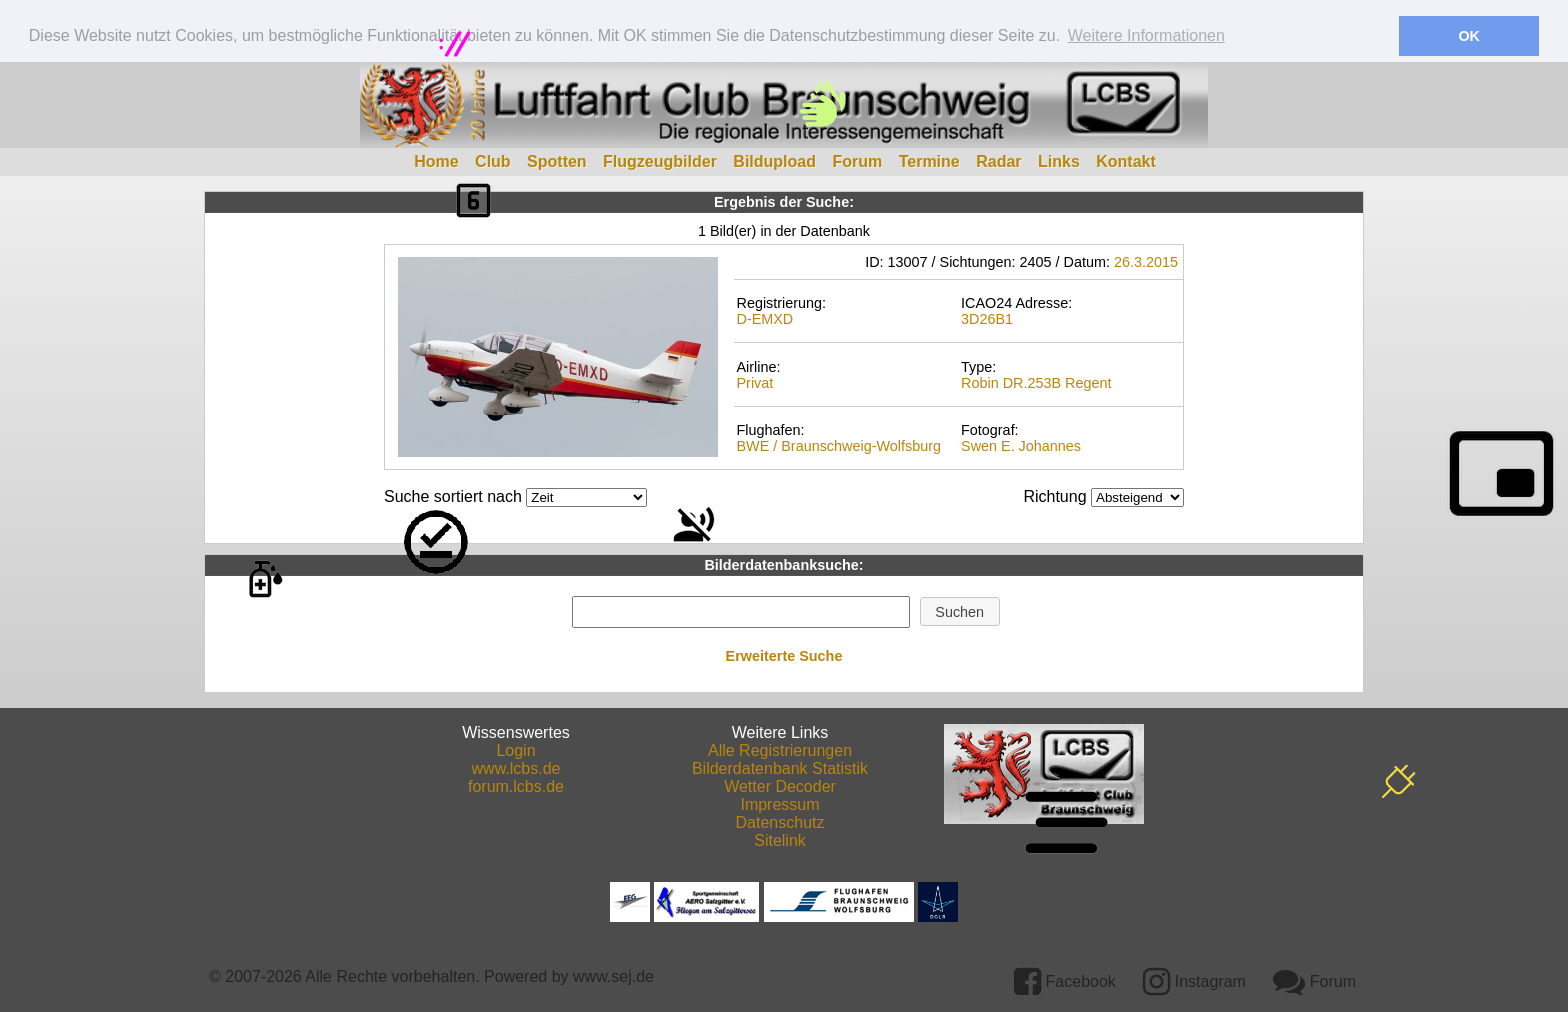 This screenshot has width=1568, height=1012. Describe the element at coordinates (264, 579) in the screenshot. I see `access hand sanitizer station information` at that location.